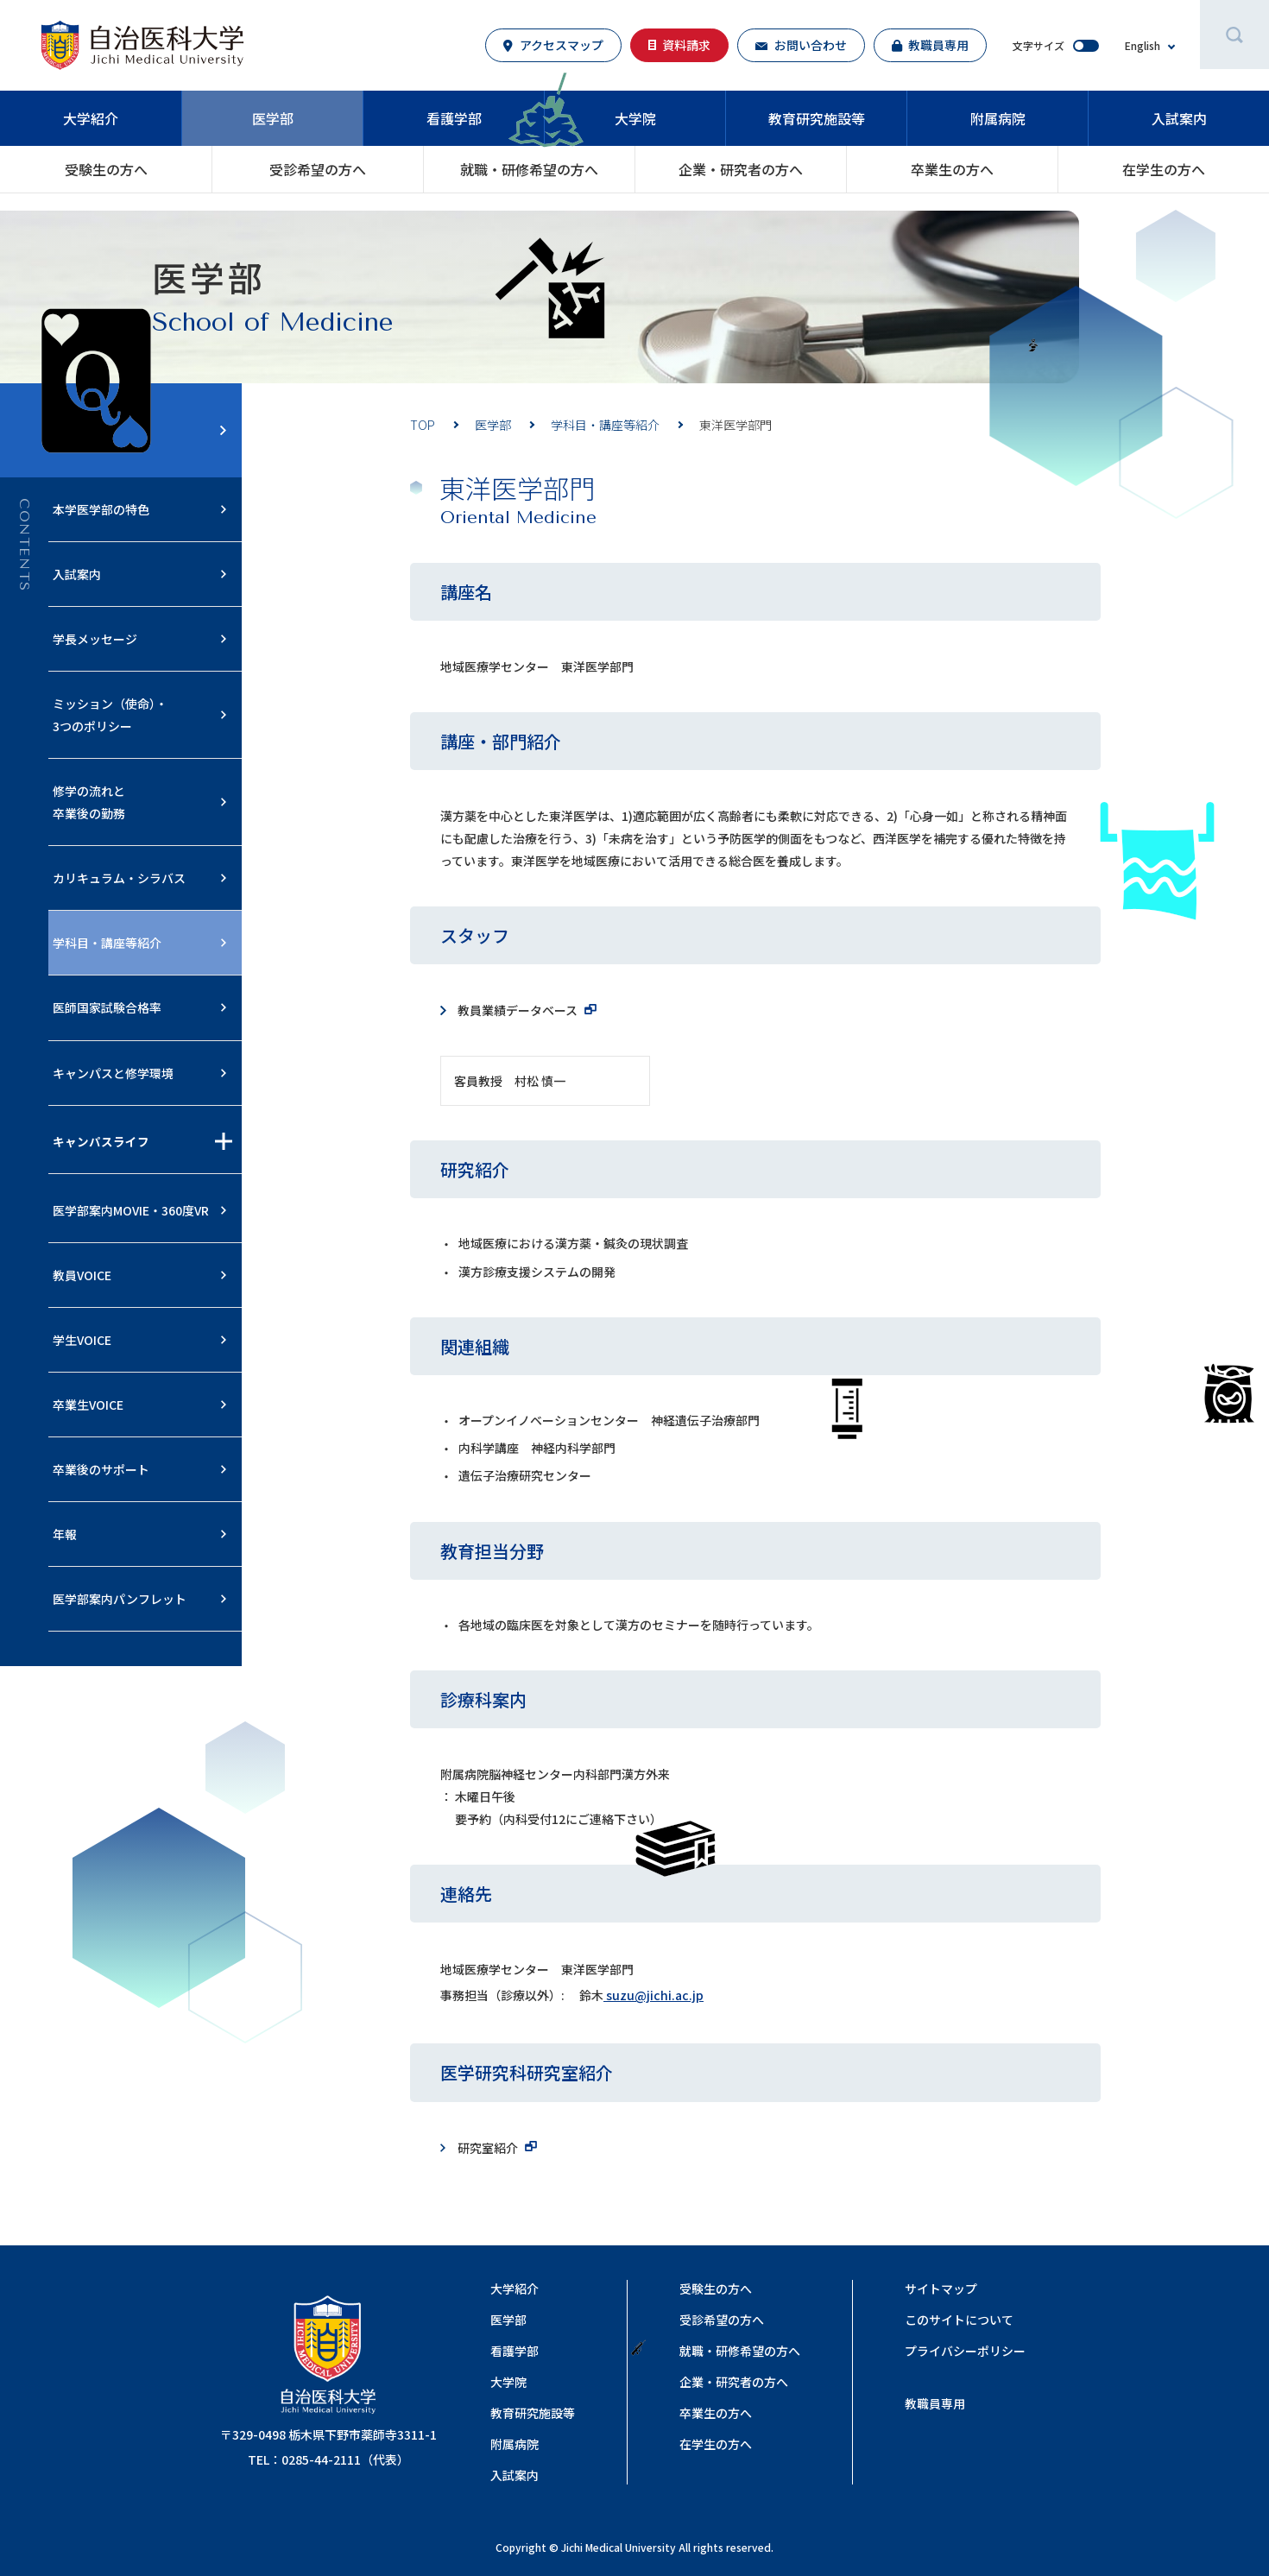 This screenshot has width=1269, height=2576. Describe the element at coordinates (638, 2347) in the screenshot. I see `select the FAMAS assault rifle weapon` at that location.